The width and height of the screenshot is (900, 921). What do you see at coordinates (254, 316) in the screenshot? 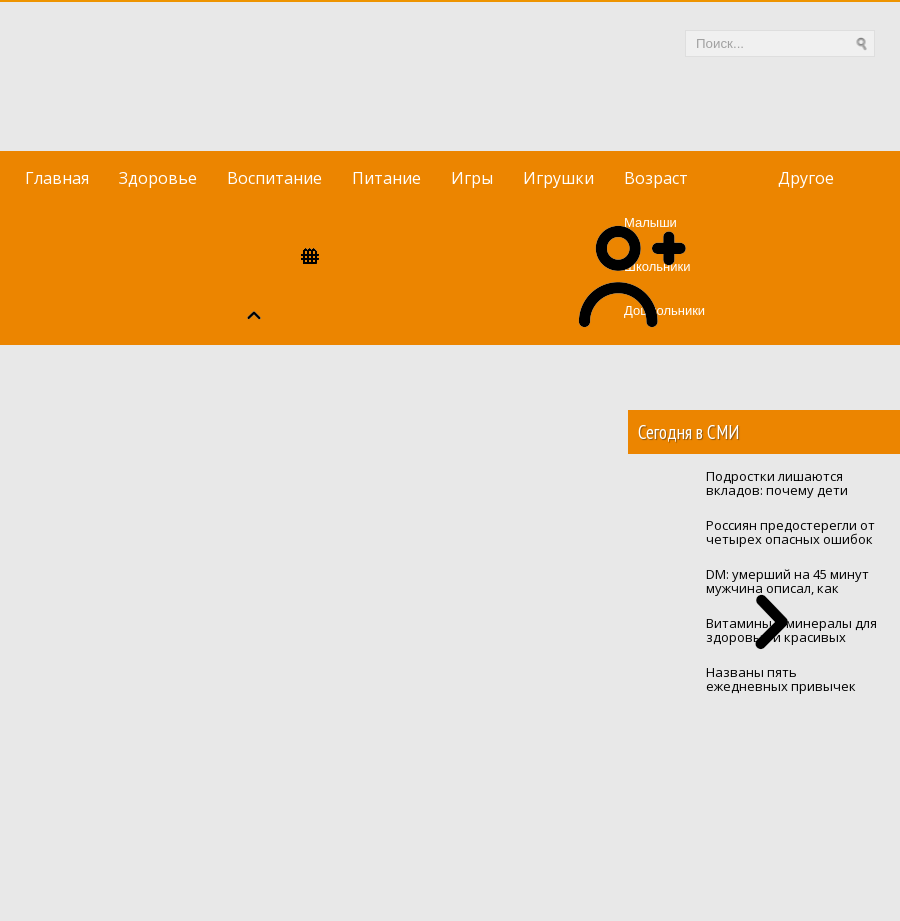
I see `collapse an expanded section` at bounding box center [254, 316].